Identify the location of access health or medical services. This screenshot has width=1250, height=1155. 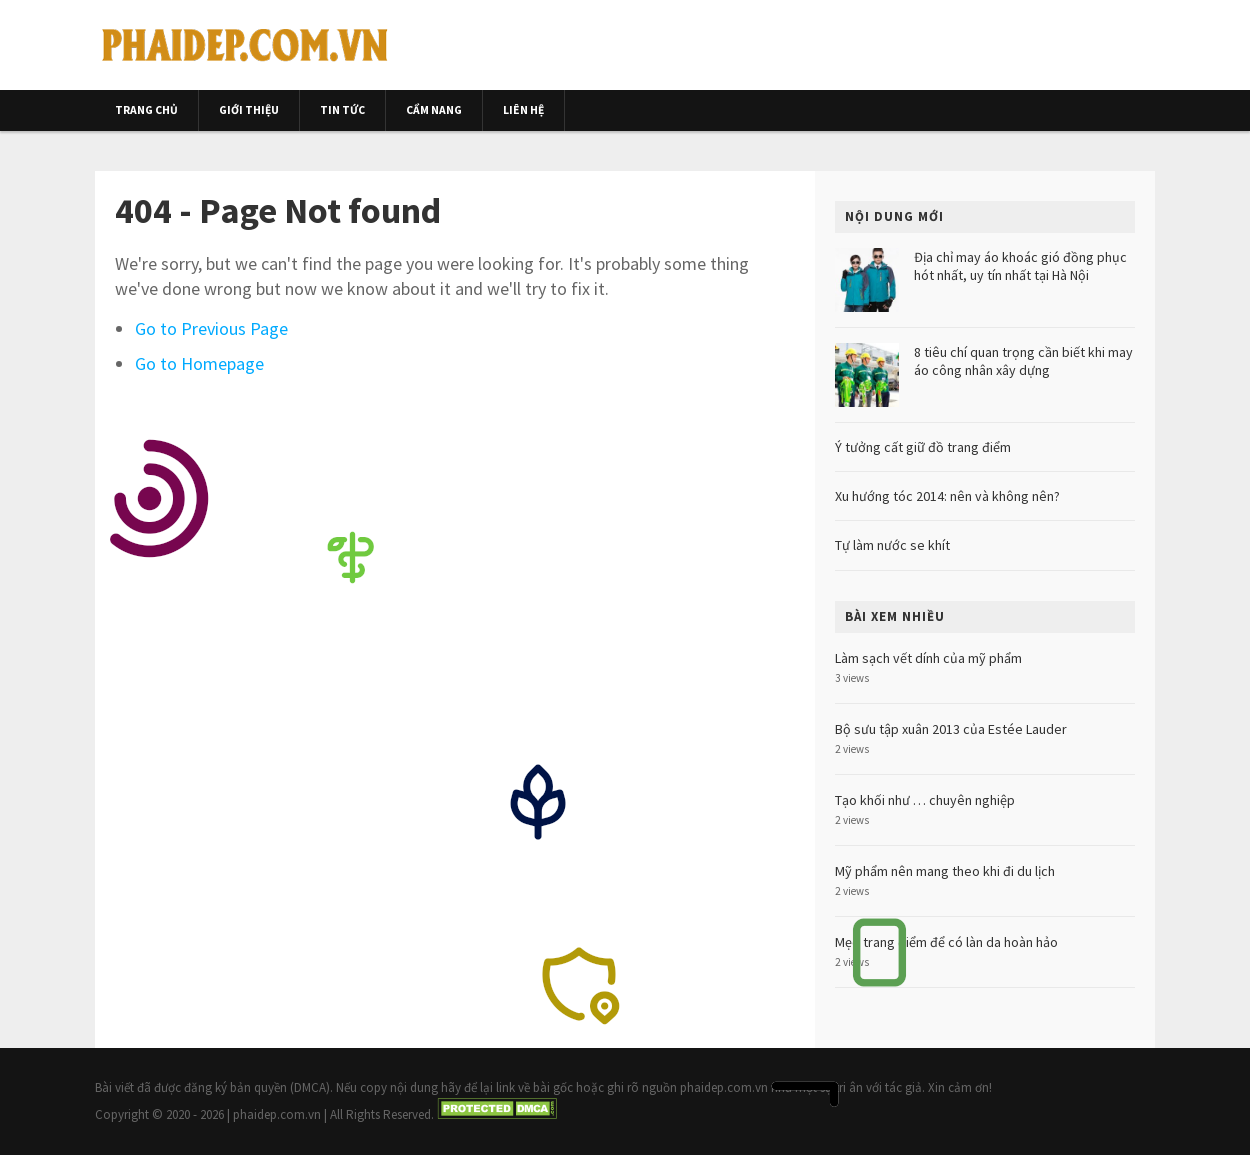
(352, 557).